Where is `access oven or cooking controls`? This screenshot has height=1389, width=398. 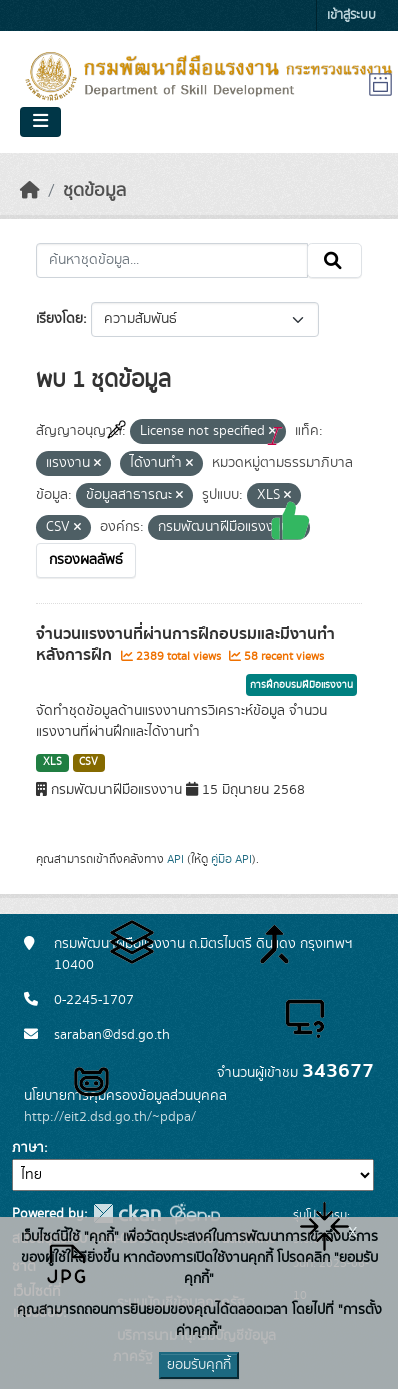
access oven or cooking controls is located at coordinates (380, 84).